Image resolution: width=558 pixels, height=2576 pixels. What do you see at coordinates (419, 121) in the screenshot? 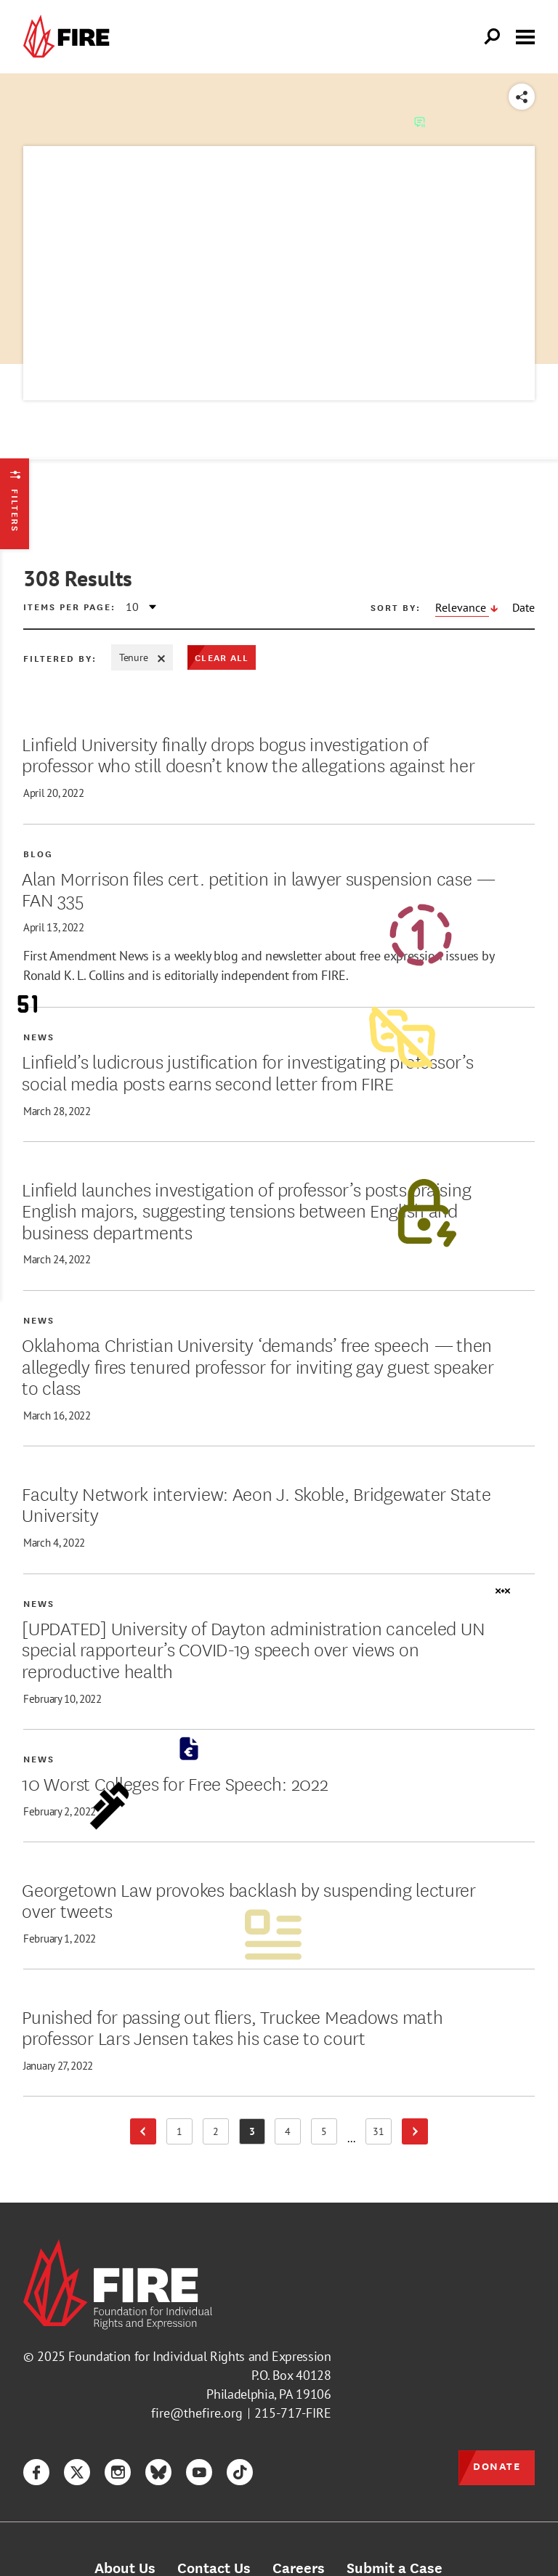
I see `pause message notifications` at bounding box center [419, 121].